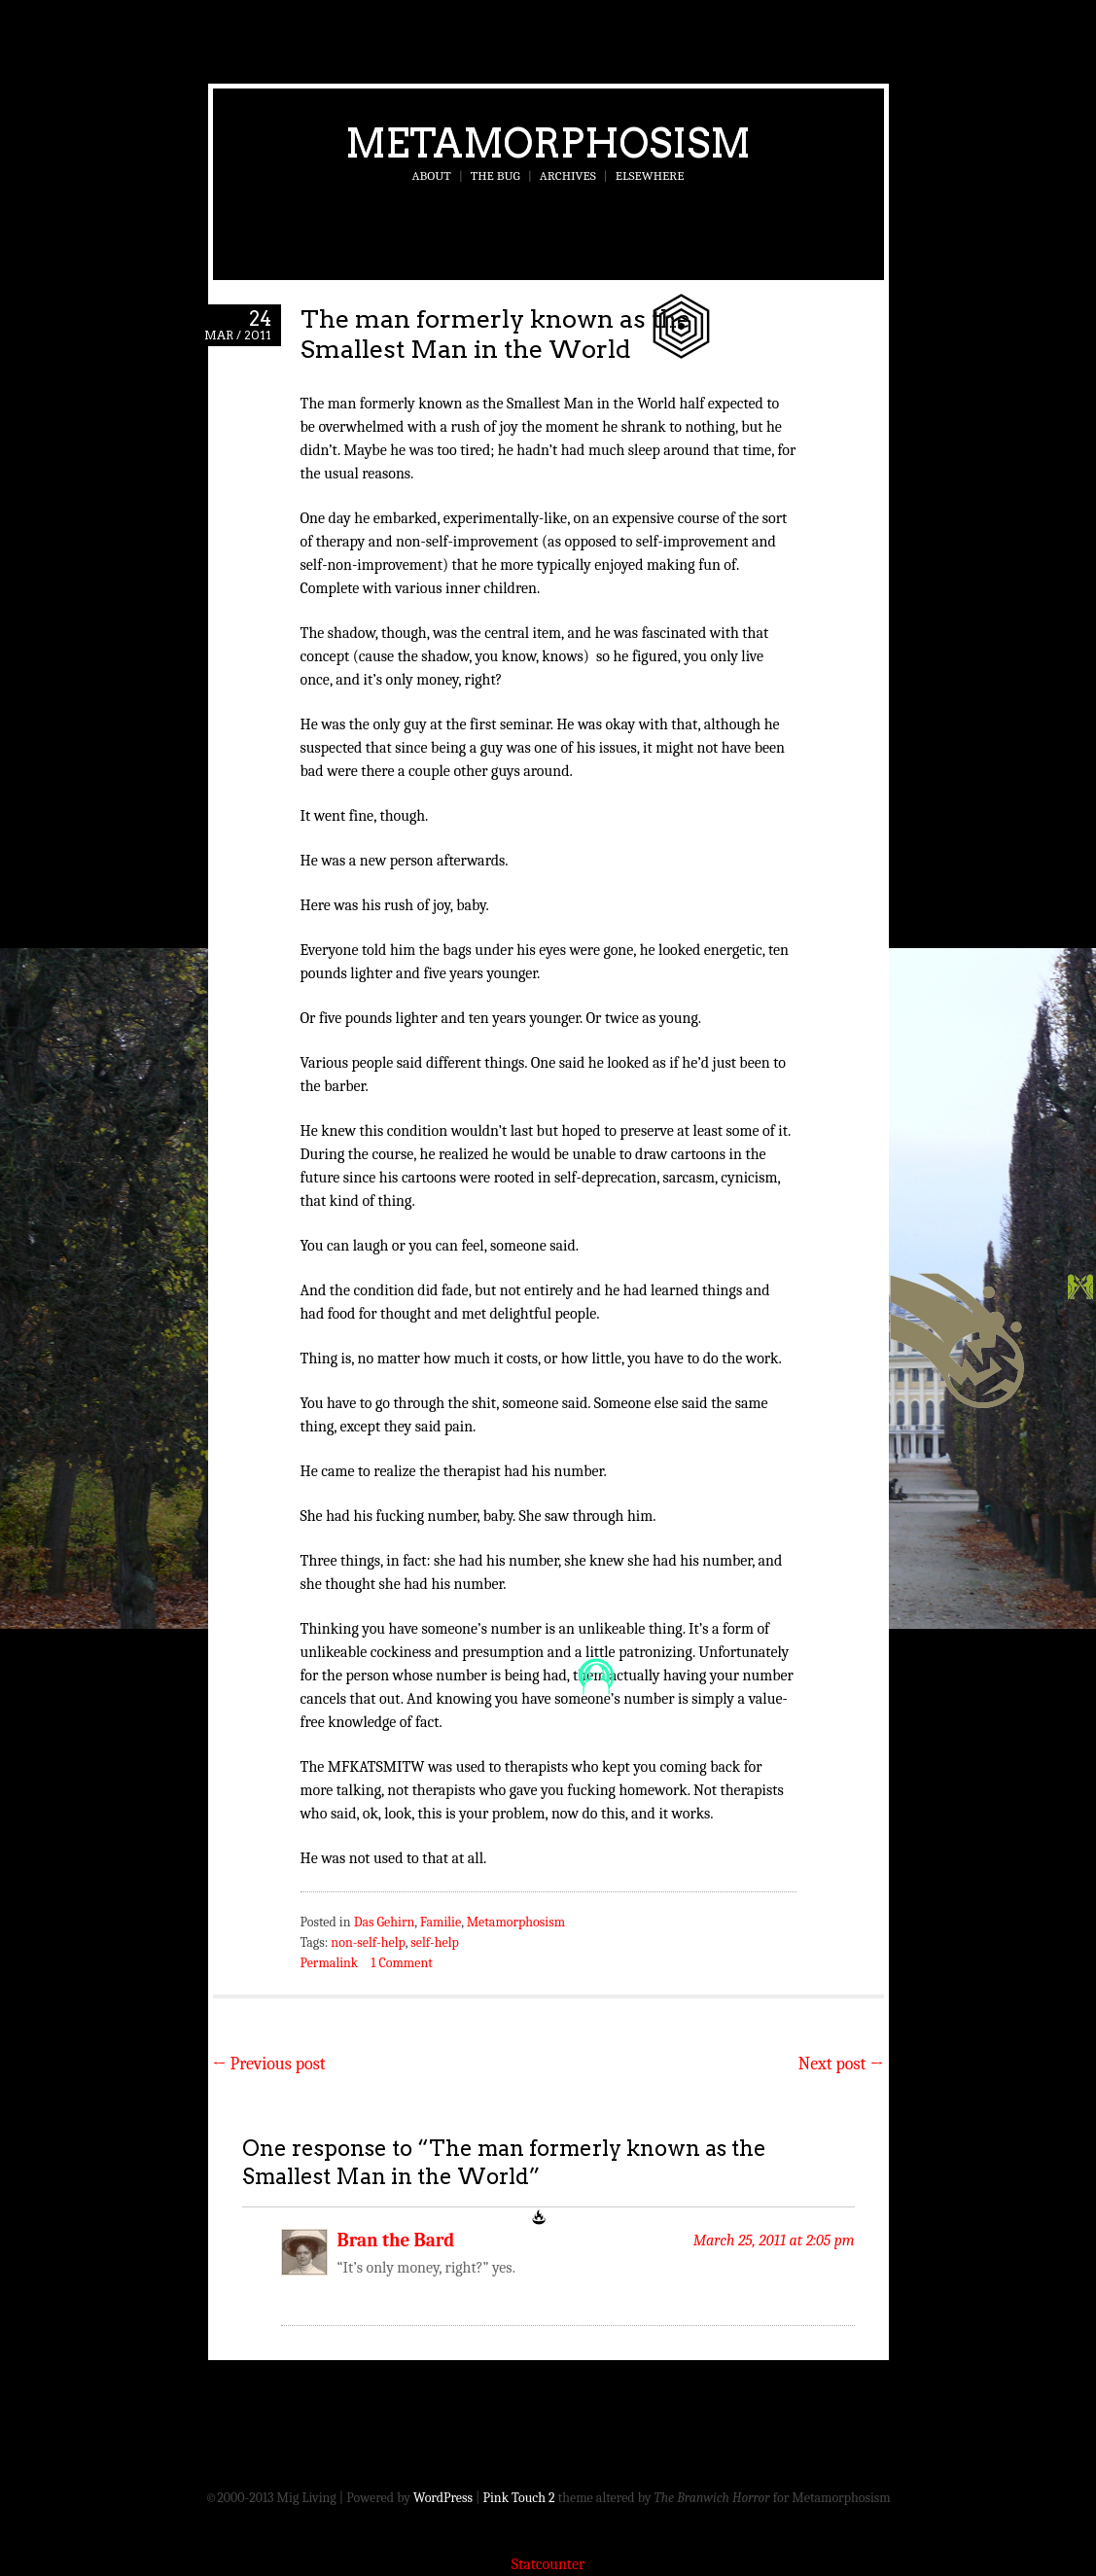 The image size is (1096, 2576). What do you see at coordinates (539, 2217) in the screenshot?
I see `access fire pit or bonfire feature in game` at bounding box center [539, 2217].